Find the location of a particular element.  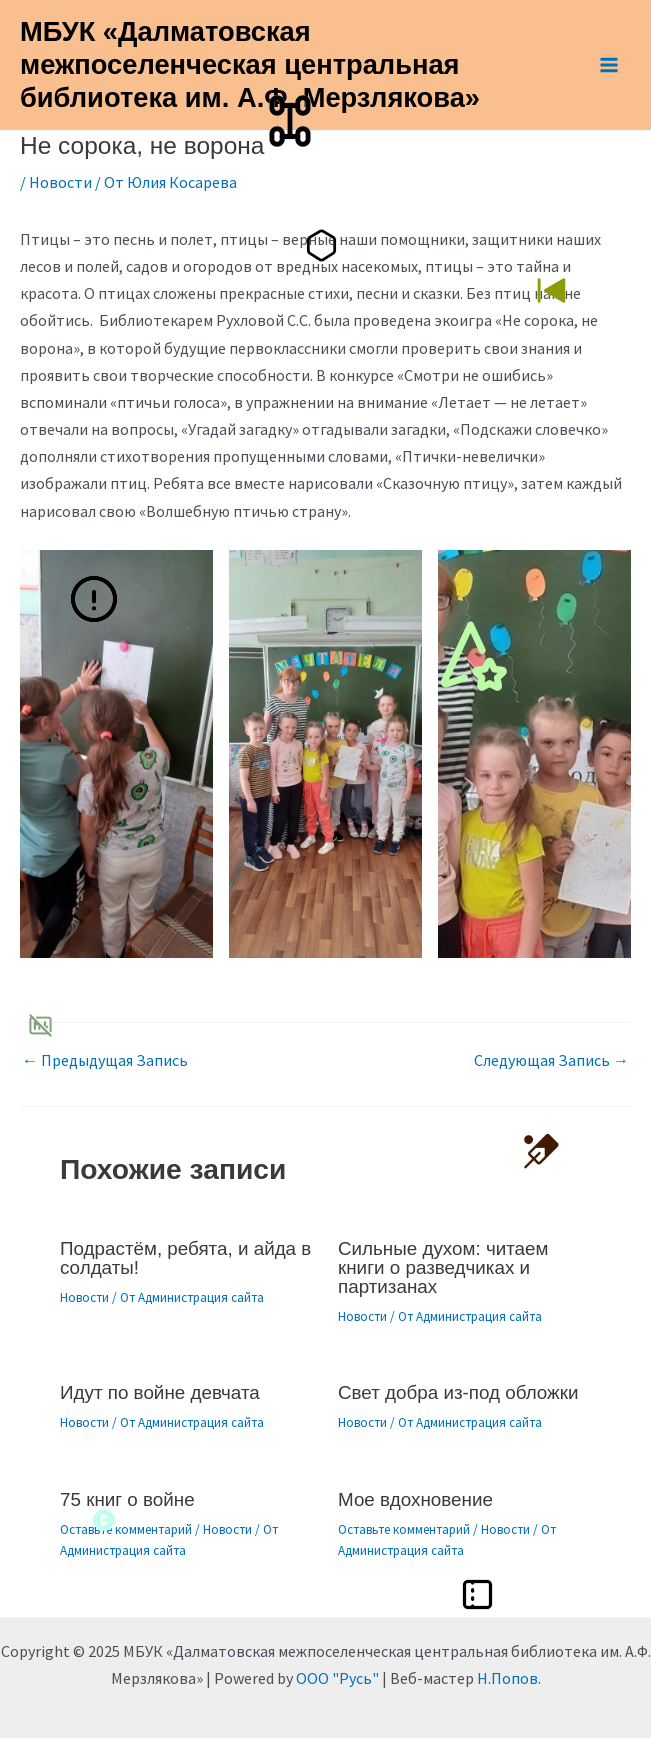

indicates a warning or alert requiring attention is located at coordinates (94, 599).